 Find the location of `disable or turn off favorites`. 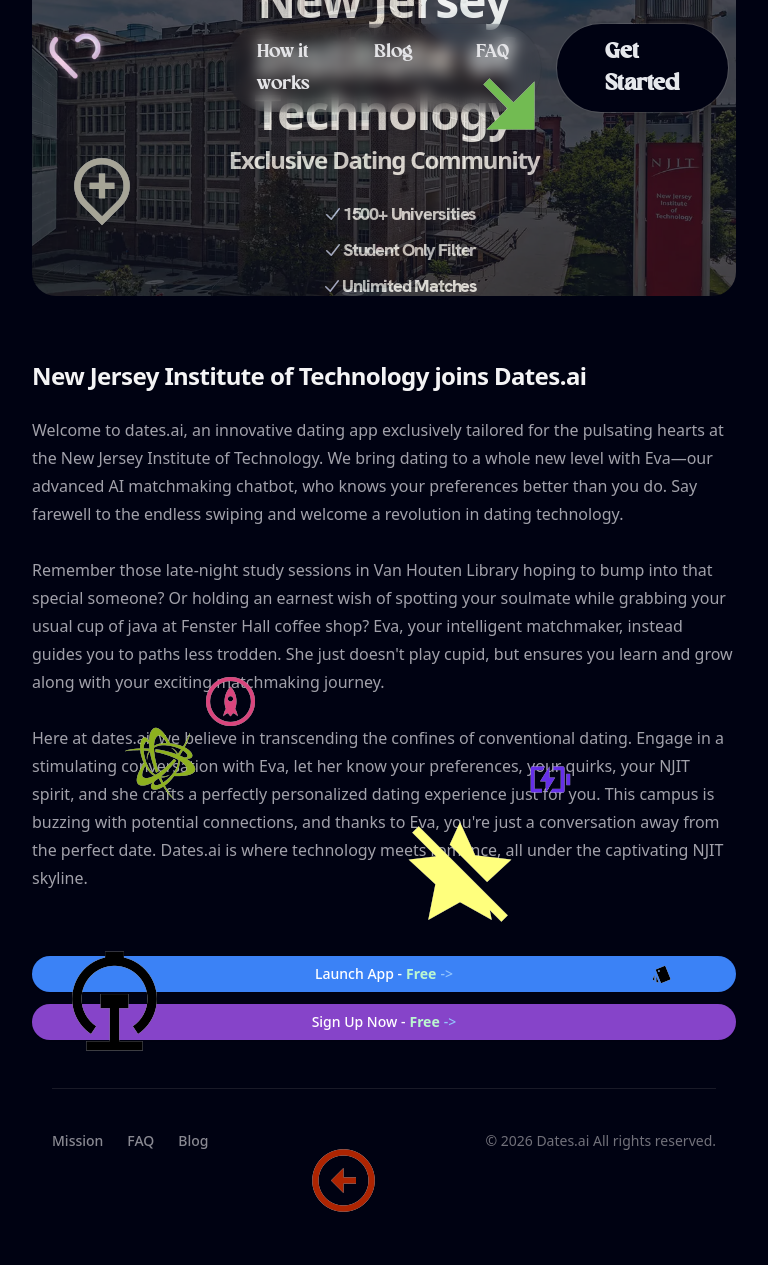

disable or turn off favorites is located at coordinates (460, 874).